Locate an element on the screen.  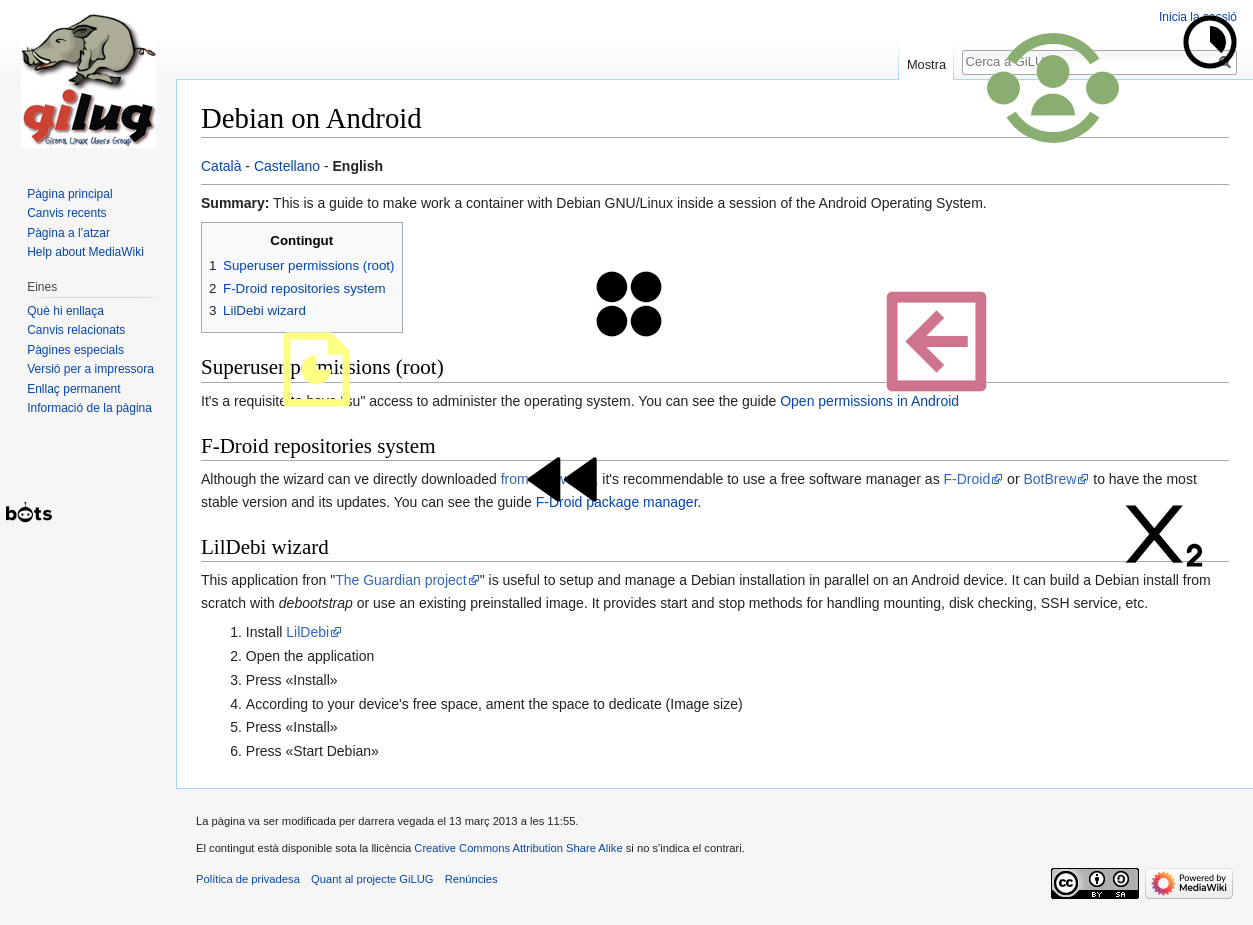
indicates progress at approximately 25% completion is located at coordinates (1210, 42).